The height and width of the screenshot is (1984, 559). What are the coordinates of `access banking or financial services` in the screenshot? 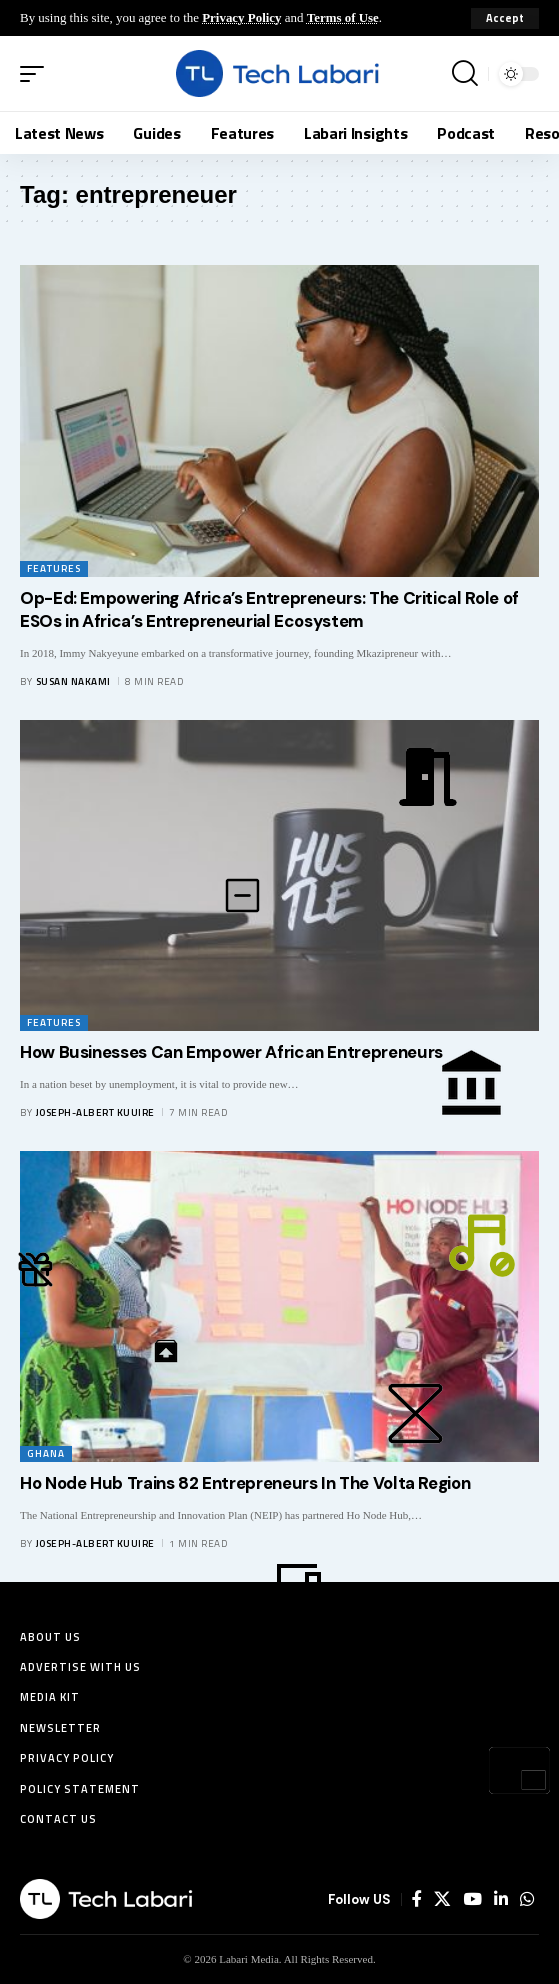 It's located at (473, 1084).